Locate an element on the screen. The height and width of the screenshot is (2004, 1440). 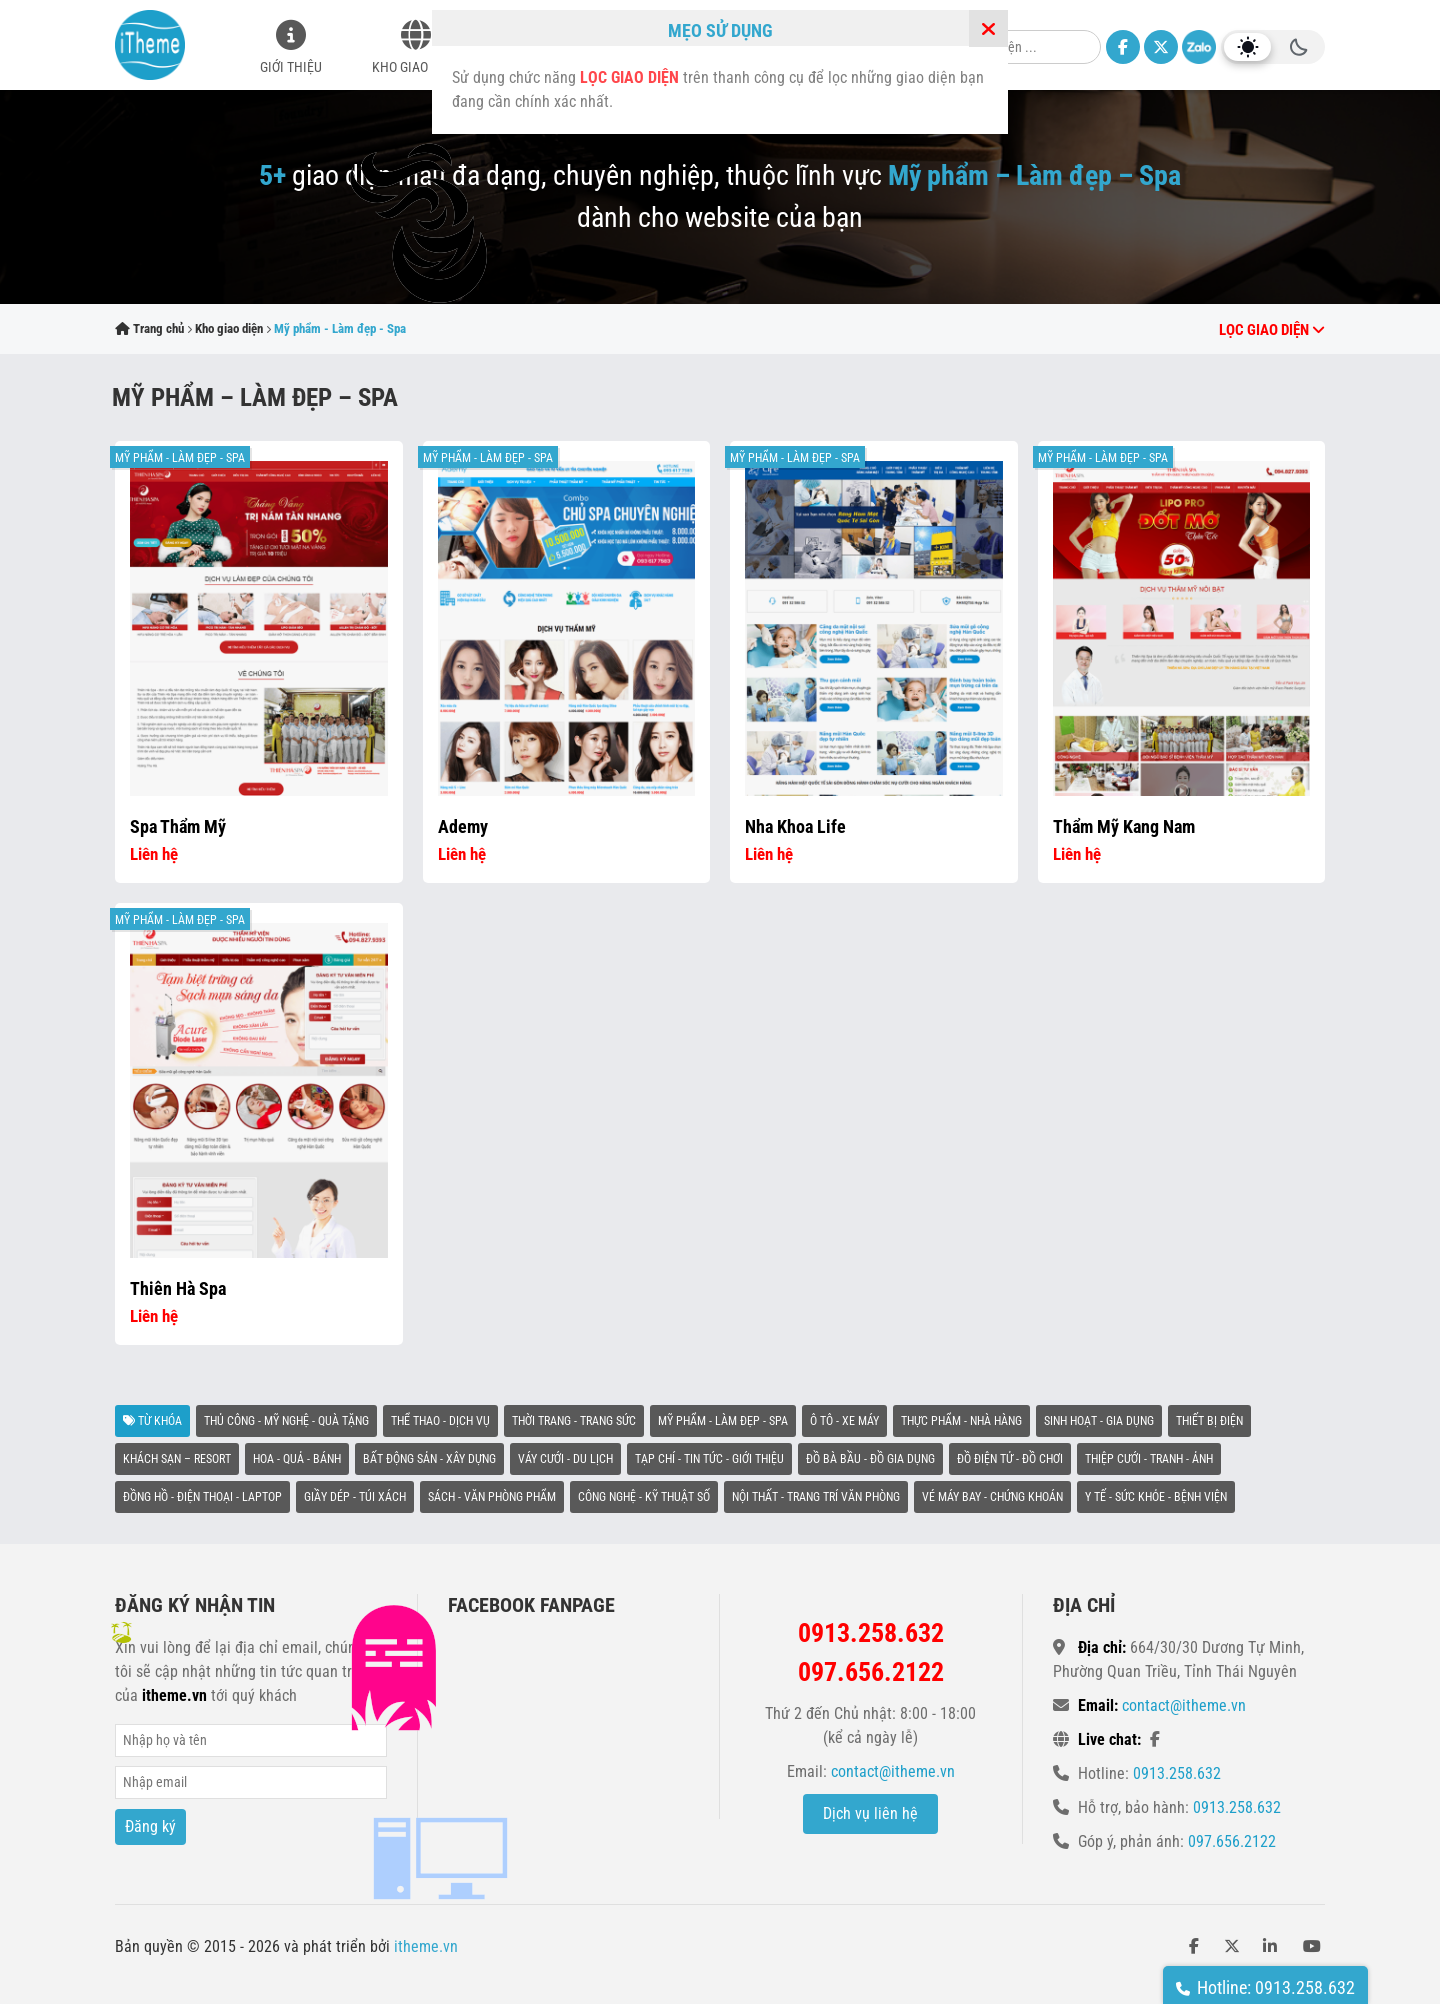
indicates a deceased character or game over state is located at coordinates (394, 1669).